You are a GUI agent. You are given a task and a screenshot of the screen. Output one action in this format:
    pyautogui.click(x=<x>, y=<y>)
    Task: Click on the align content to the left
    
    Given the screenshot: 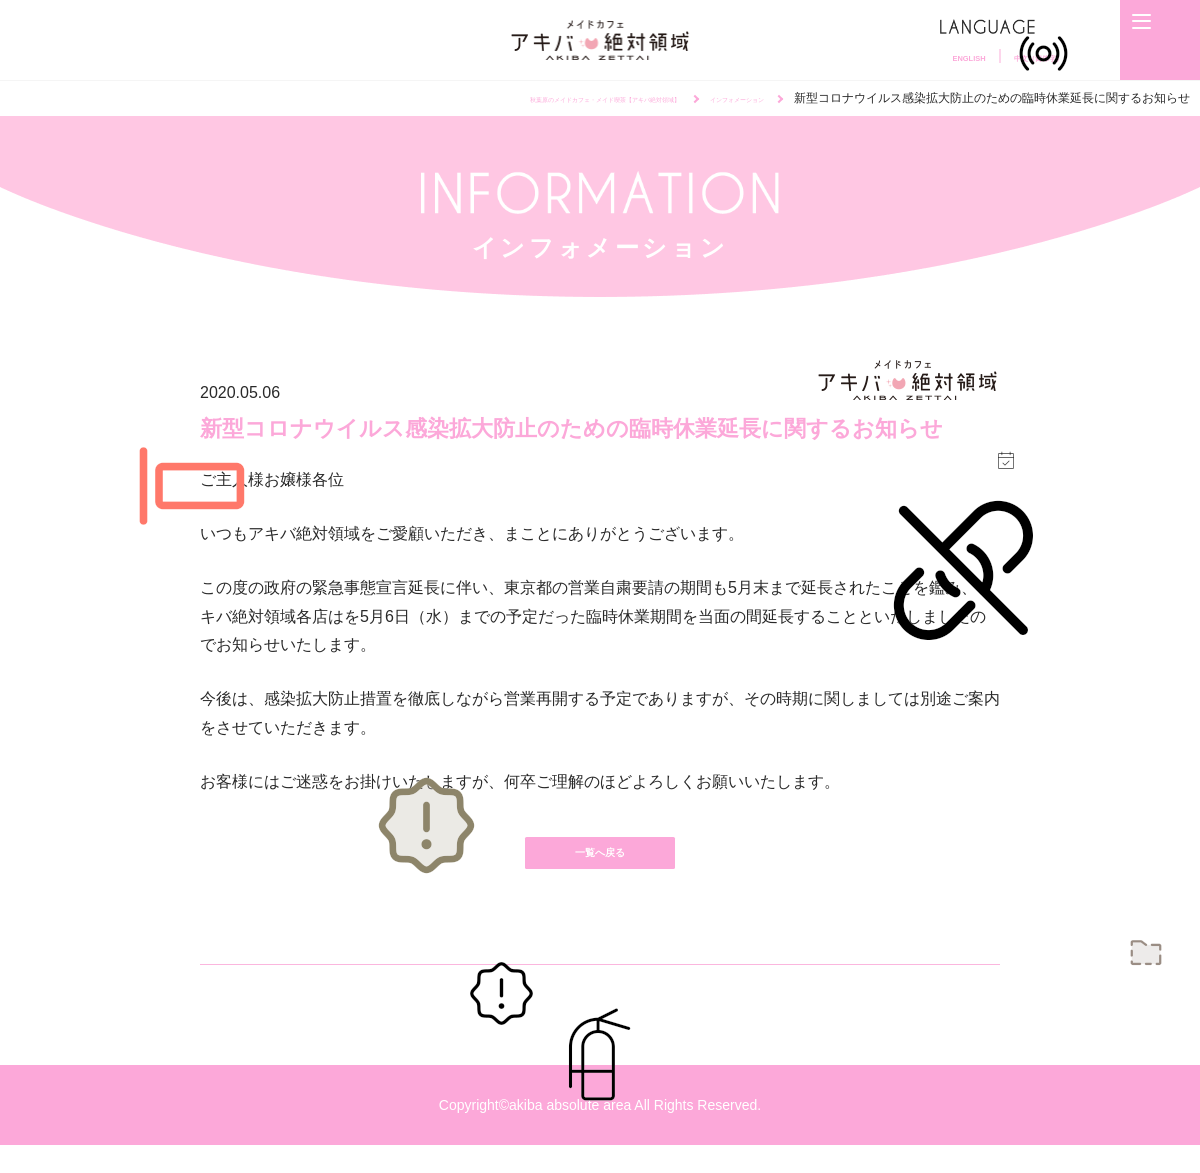 What is the action you would take?
    pyautogui.click(x=190, y=486)
    